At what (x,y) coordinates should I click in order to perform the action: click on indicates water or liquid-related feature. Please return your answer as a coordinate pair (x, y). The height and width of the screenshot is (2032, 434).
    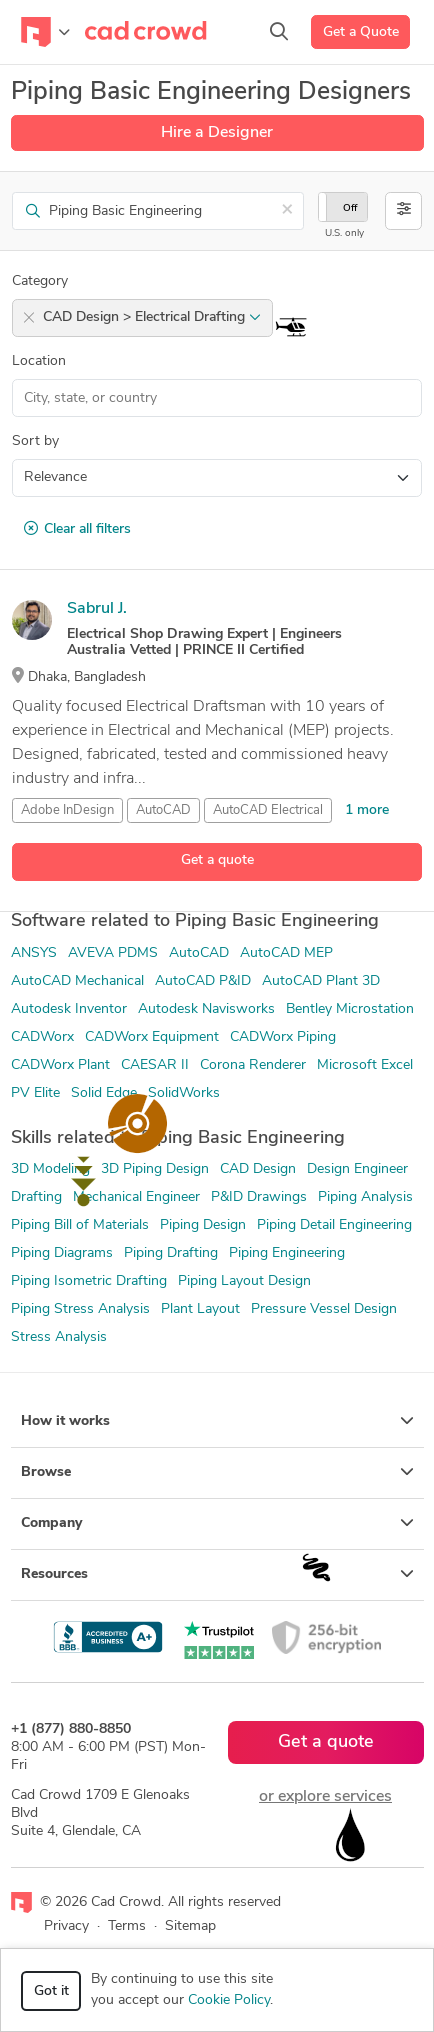
    Looking at the image, I should click on (349, 1834).